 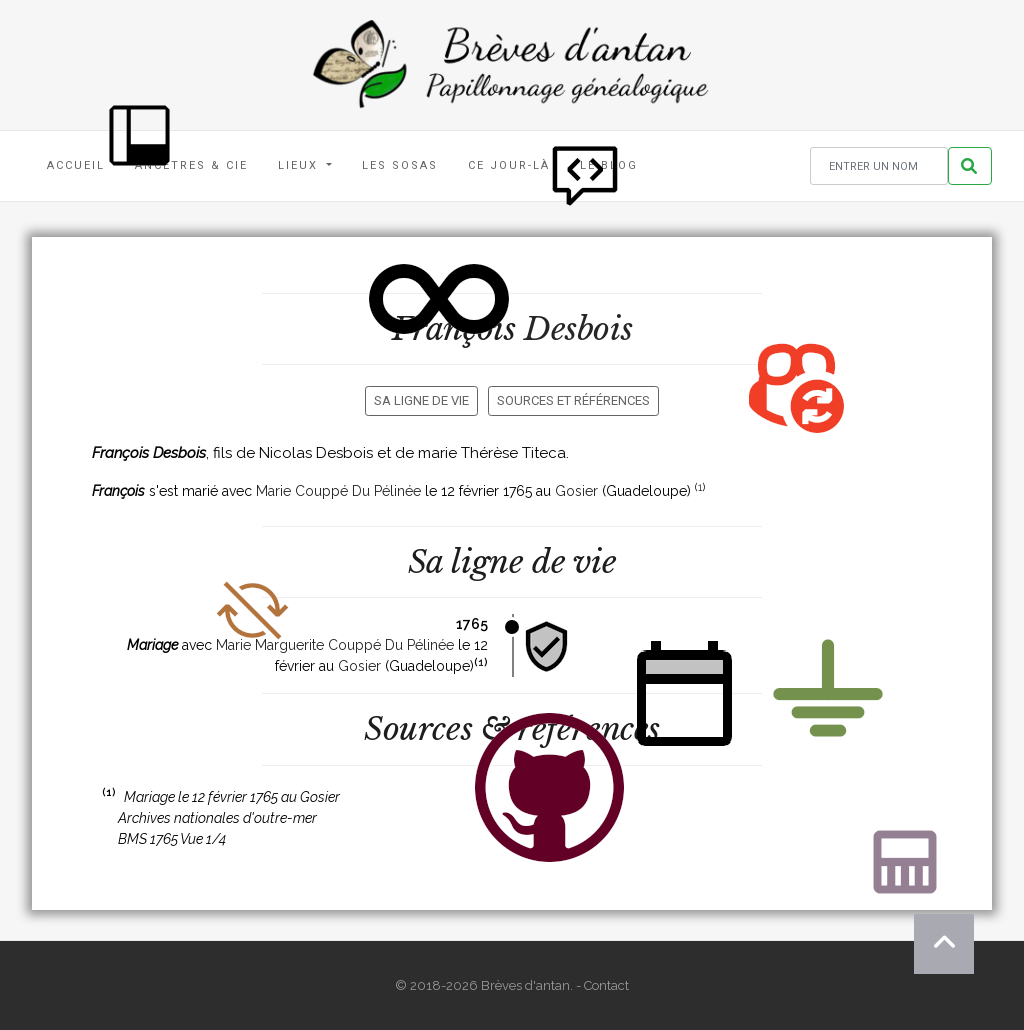 I want to click on open GitHub repository, so click(x=549, y=787).